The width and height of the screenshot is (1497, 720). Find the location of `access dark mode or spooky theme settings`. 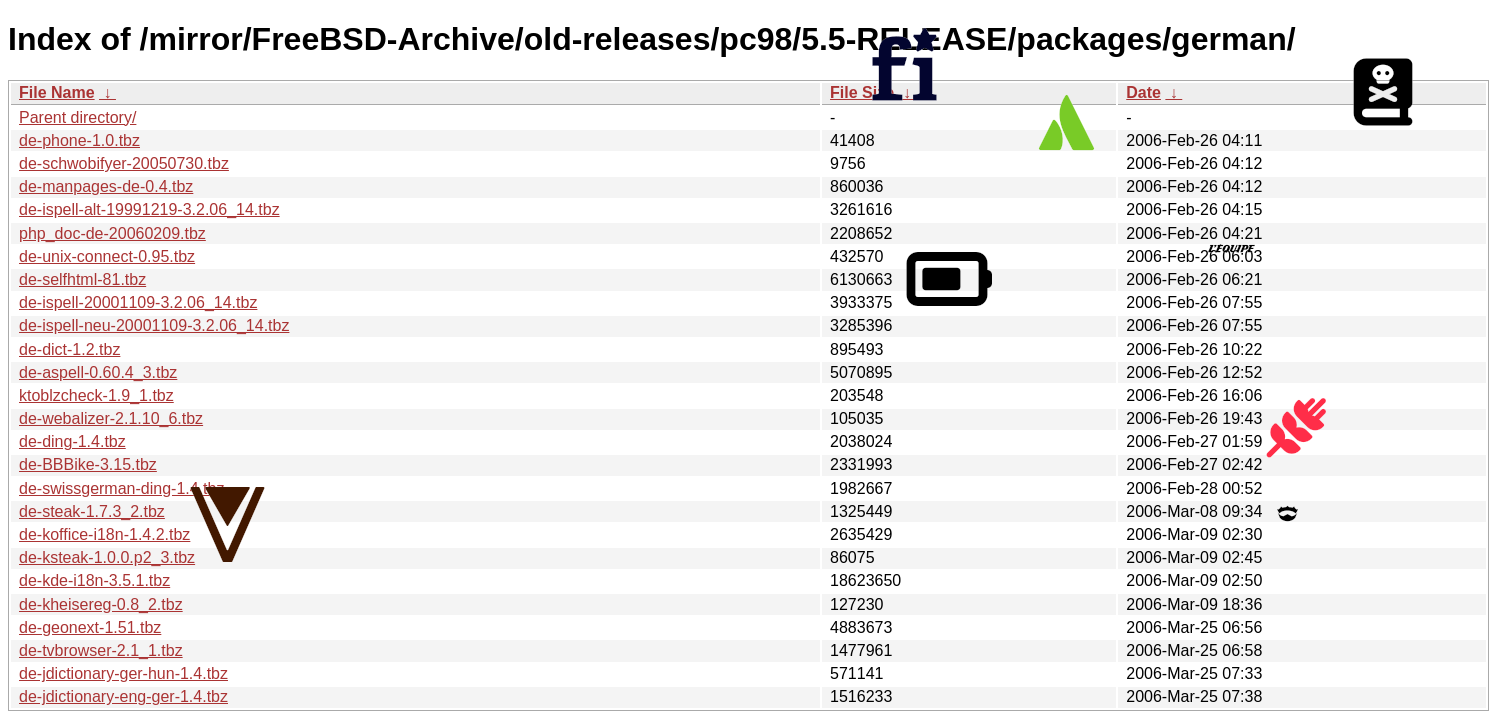

access dark mode or spooky theme settings is located at coordinates (1383, 92).